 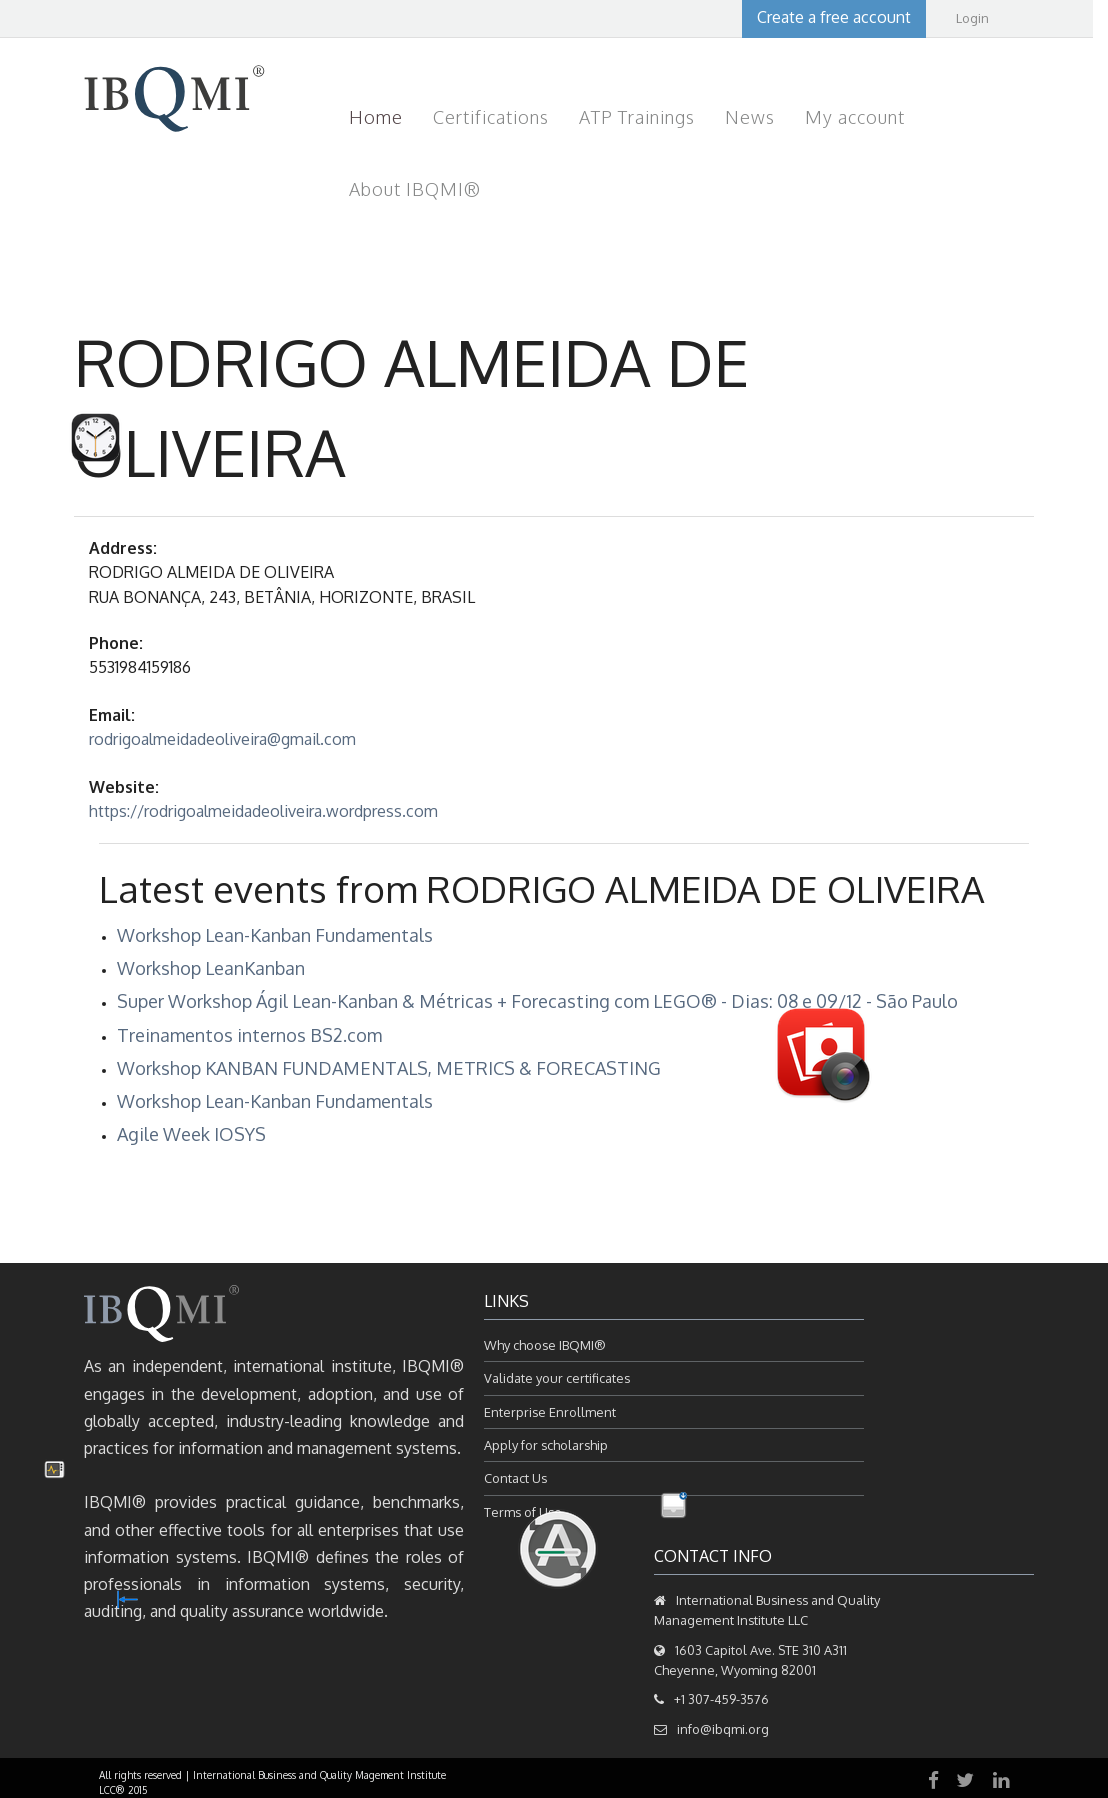 I want to click on access your email inbox, so click(x=673, y=1505).